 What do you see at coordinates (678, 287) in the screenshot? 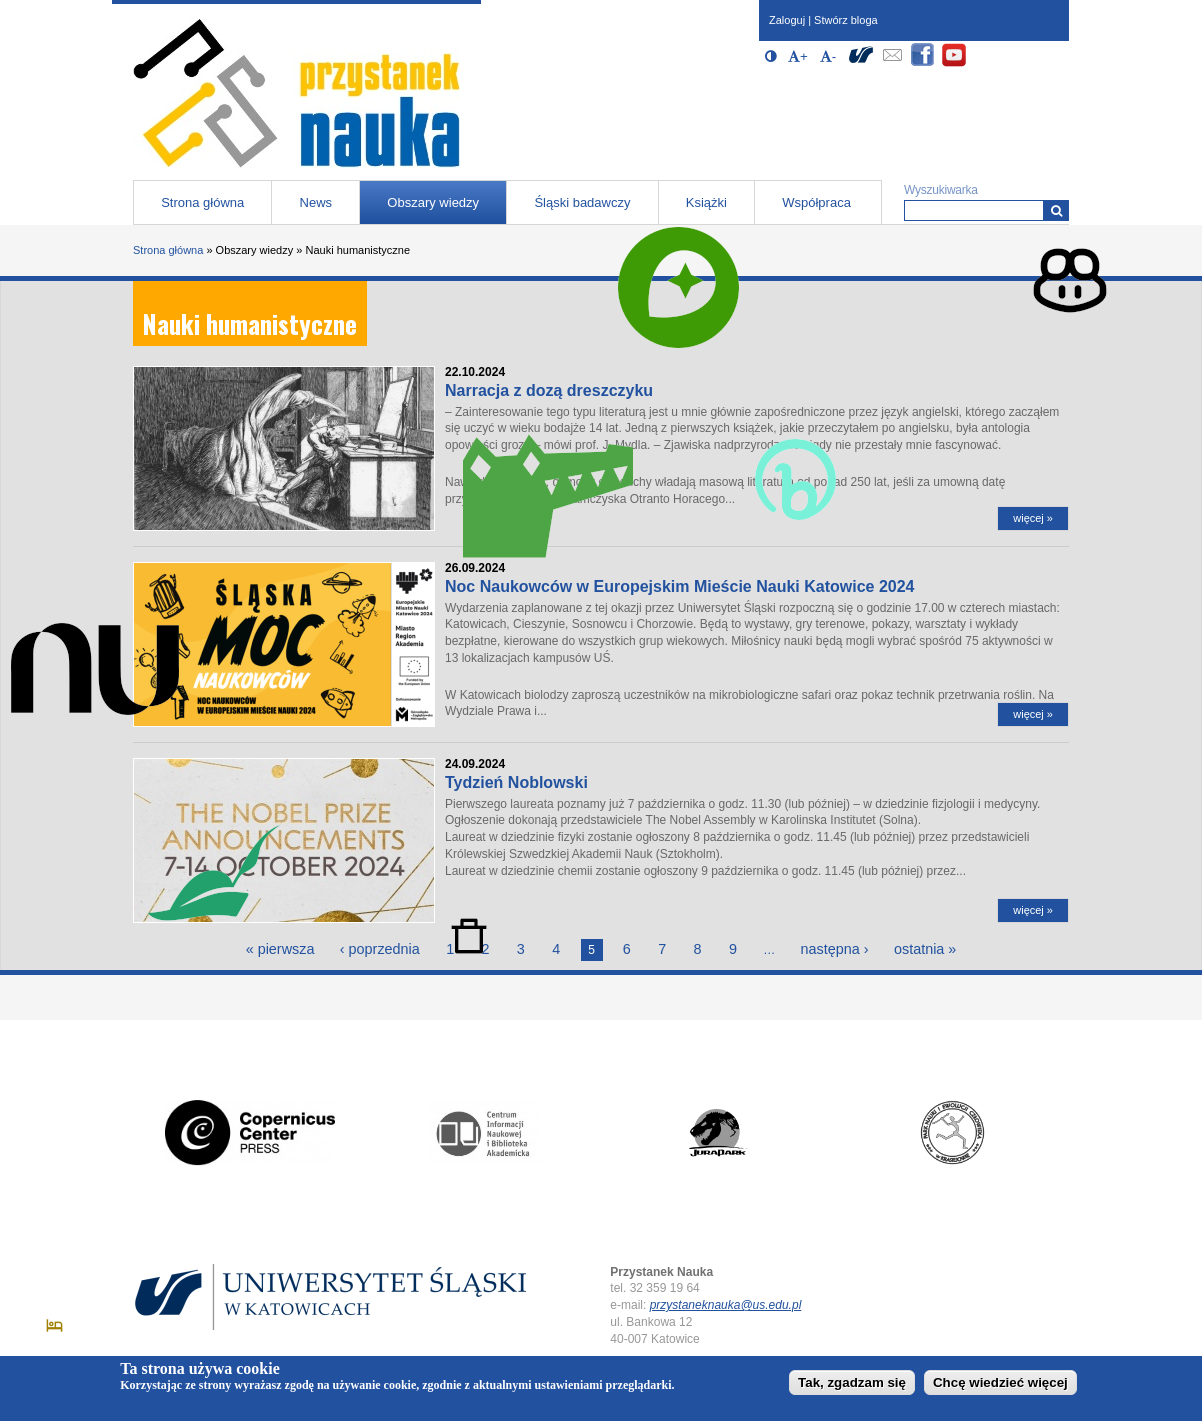
I see `mapbox branding or attribution` at bounding box center [678, 287].